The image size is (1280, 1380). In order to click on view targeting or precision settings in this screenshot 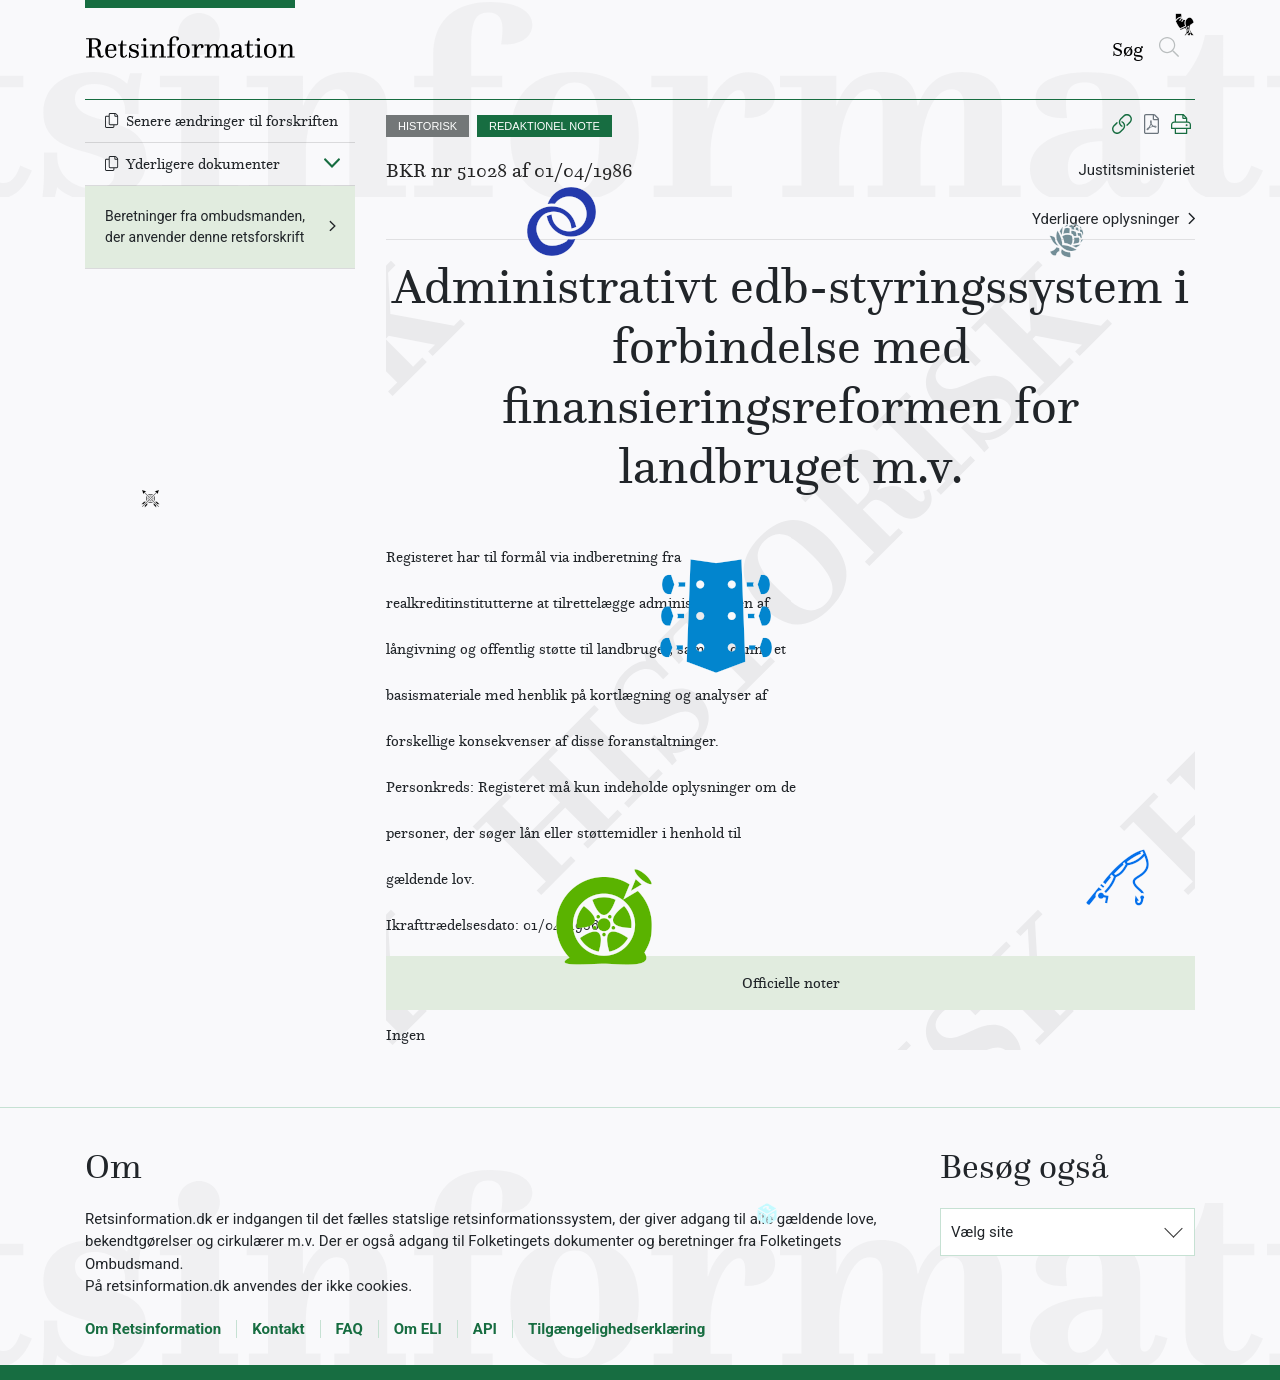, I will do `click(150, 498)`.